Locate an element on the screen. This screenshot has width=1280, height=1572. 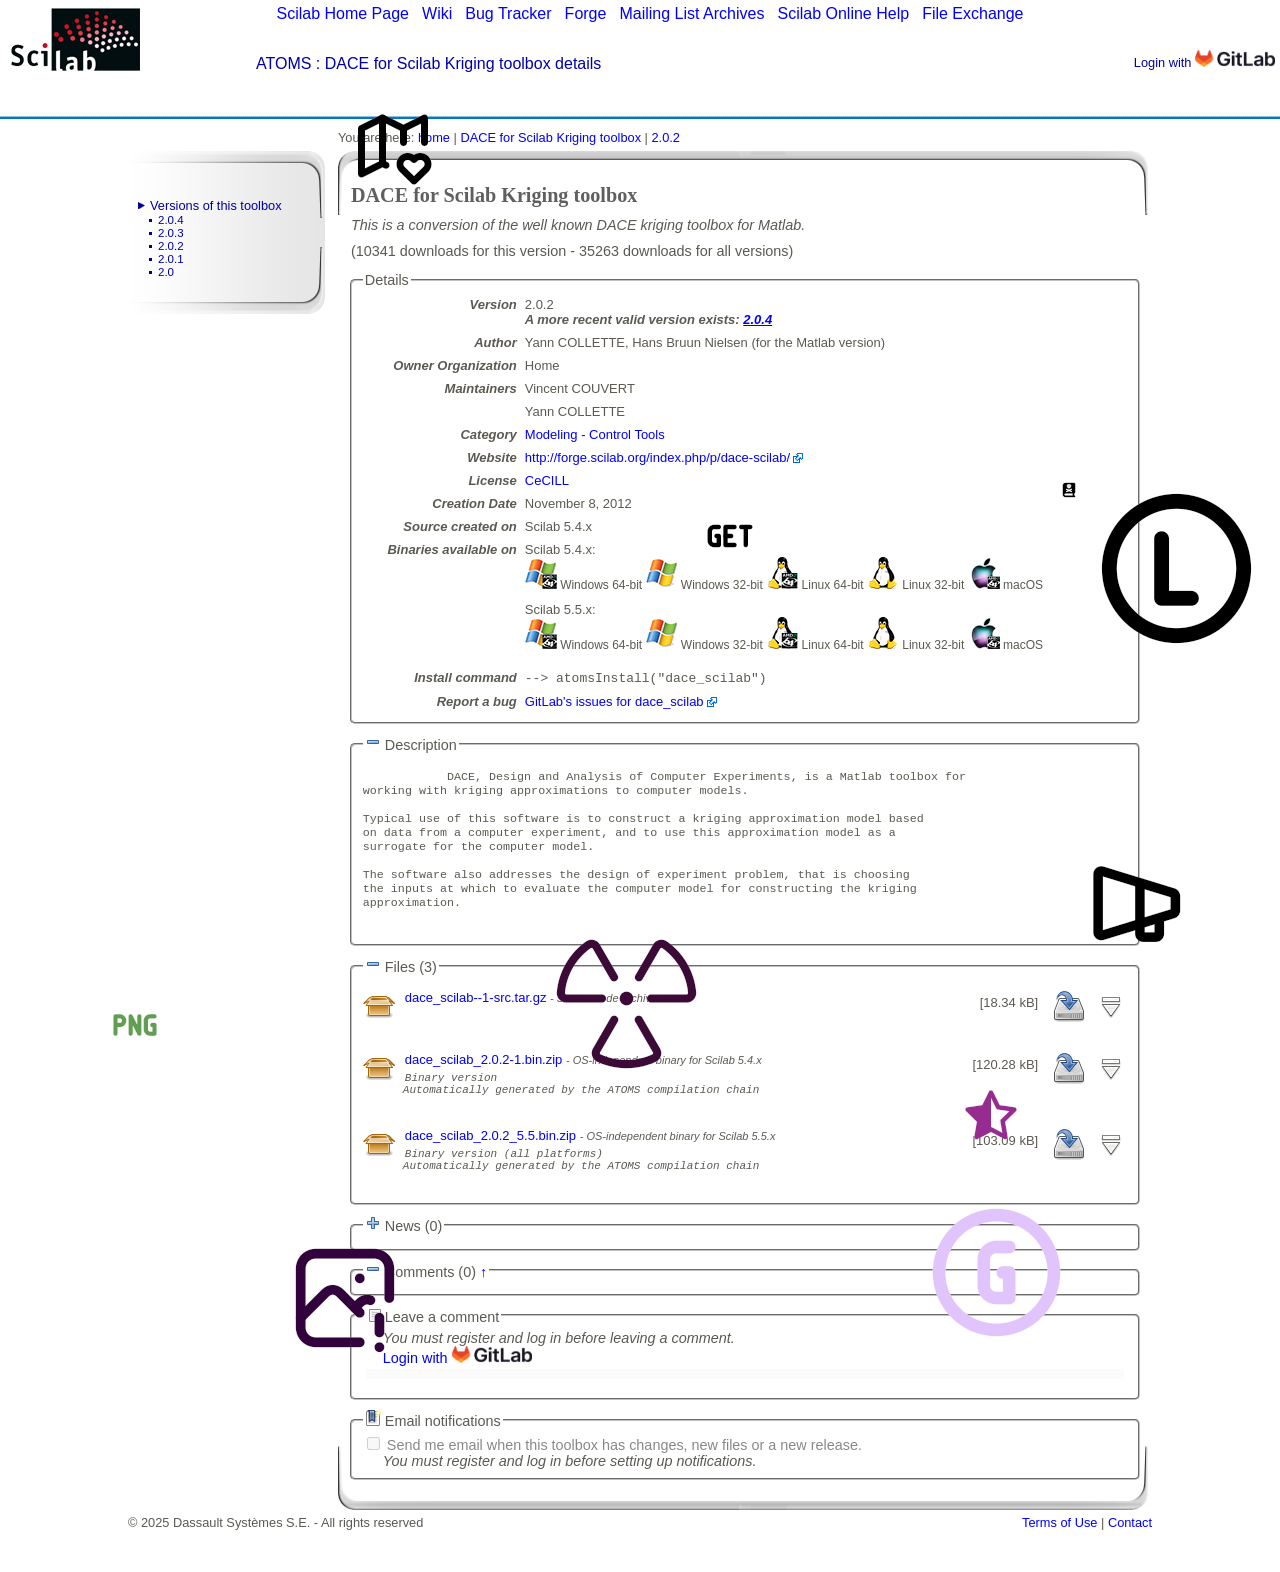
view favorite locations on map is located at coordinates (393, 146).